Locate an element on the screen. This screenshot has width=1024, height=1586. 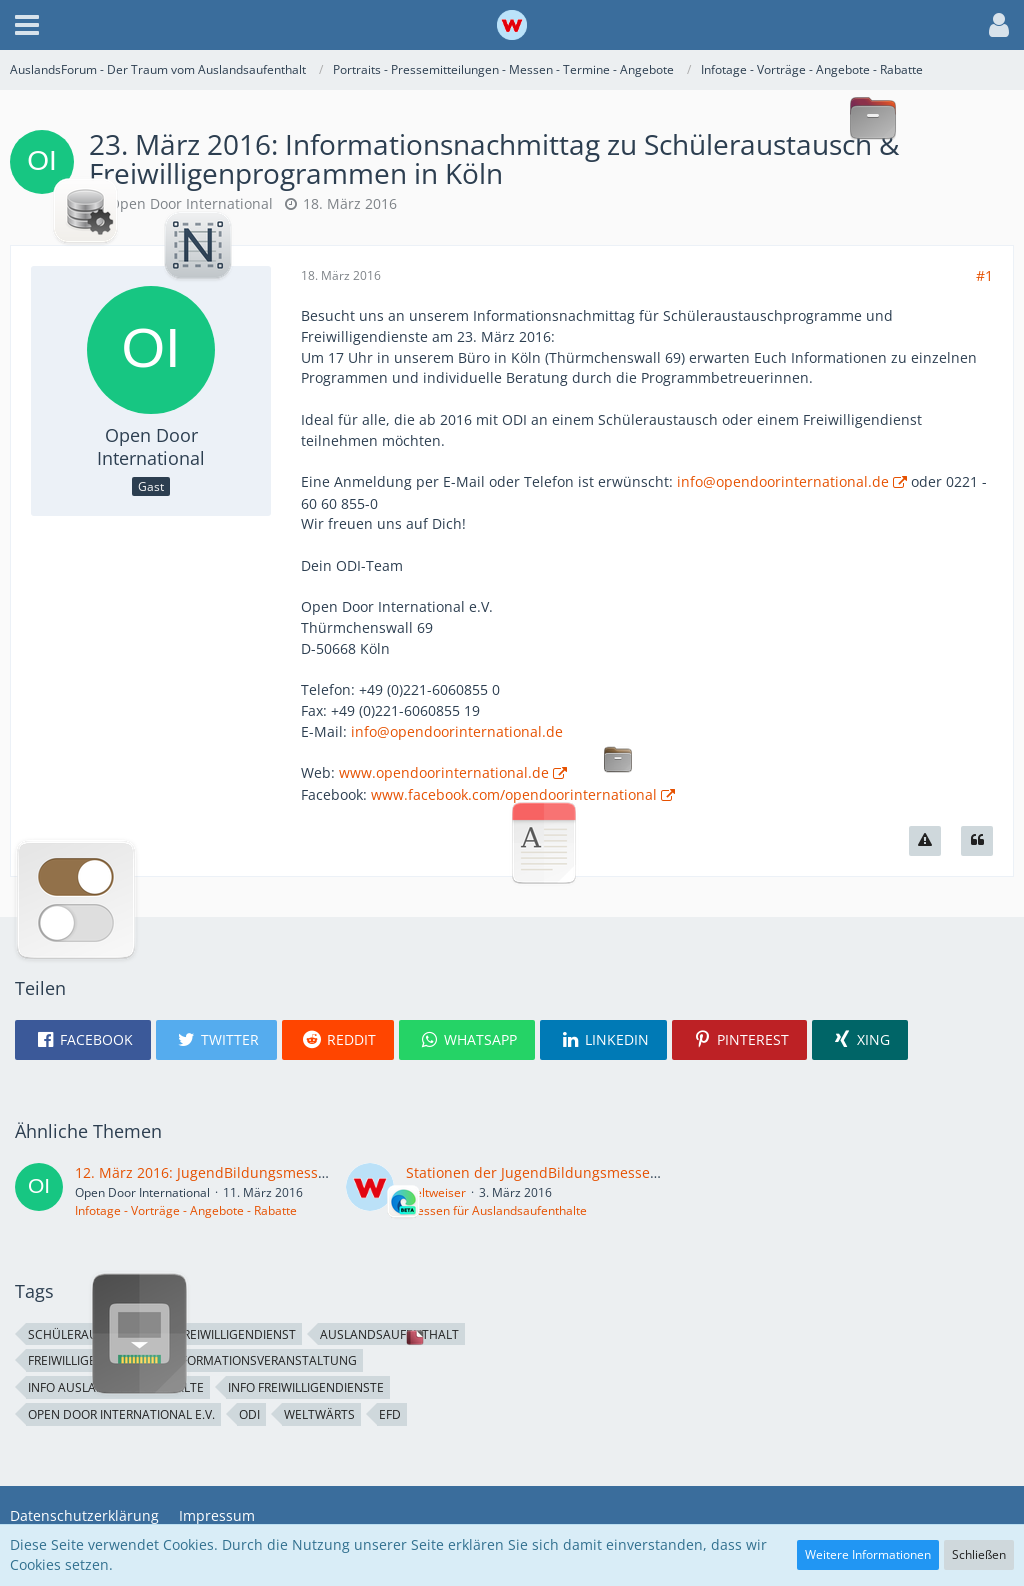
open ebook reader application is located at coordinates (544, 843).